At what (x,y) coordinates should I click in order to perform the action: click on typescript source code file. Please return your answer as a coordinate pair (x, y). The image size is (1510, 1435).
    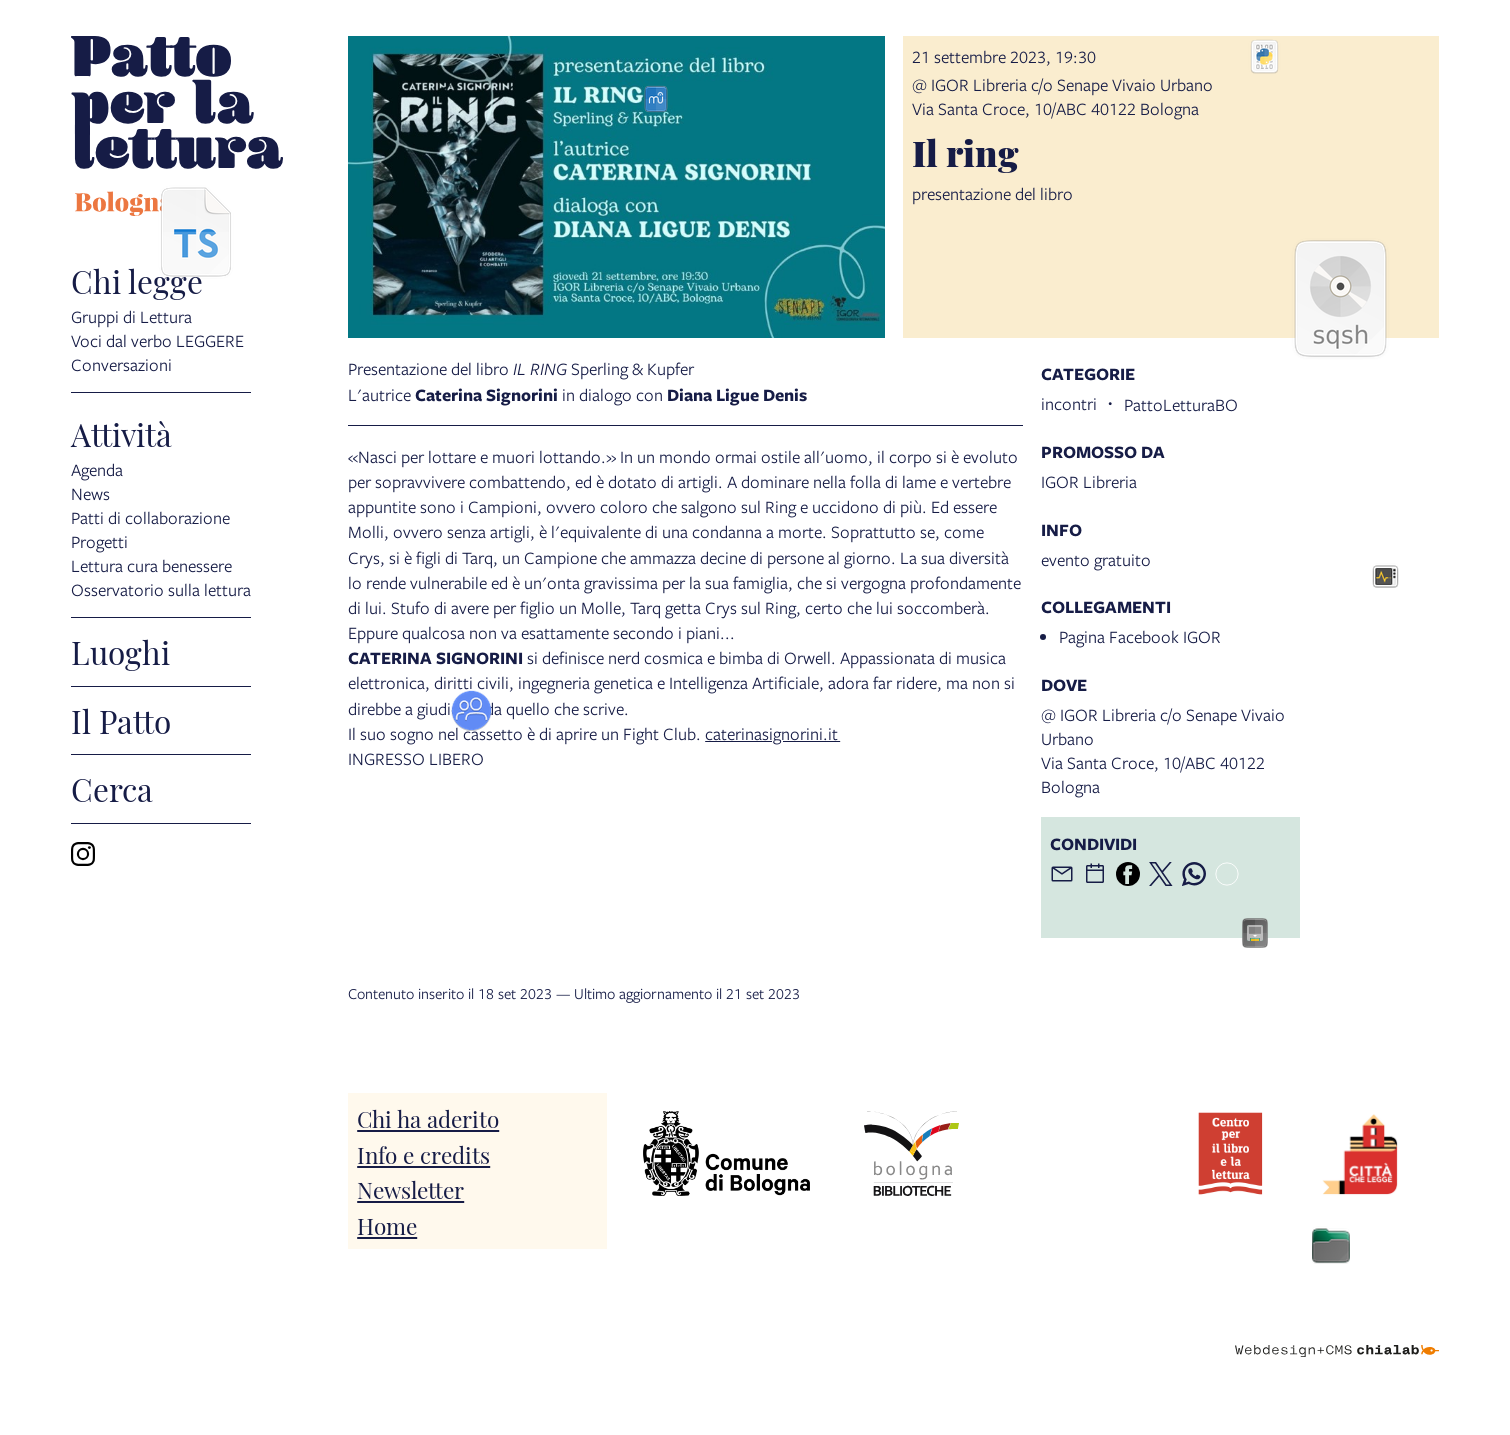
    Looking at the image, I should click on (196, 232).